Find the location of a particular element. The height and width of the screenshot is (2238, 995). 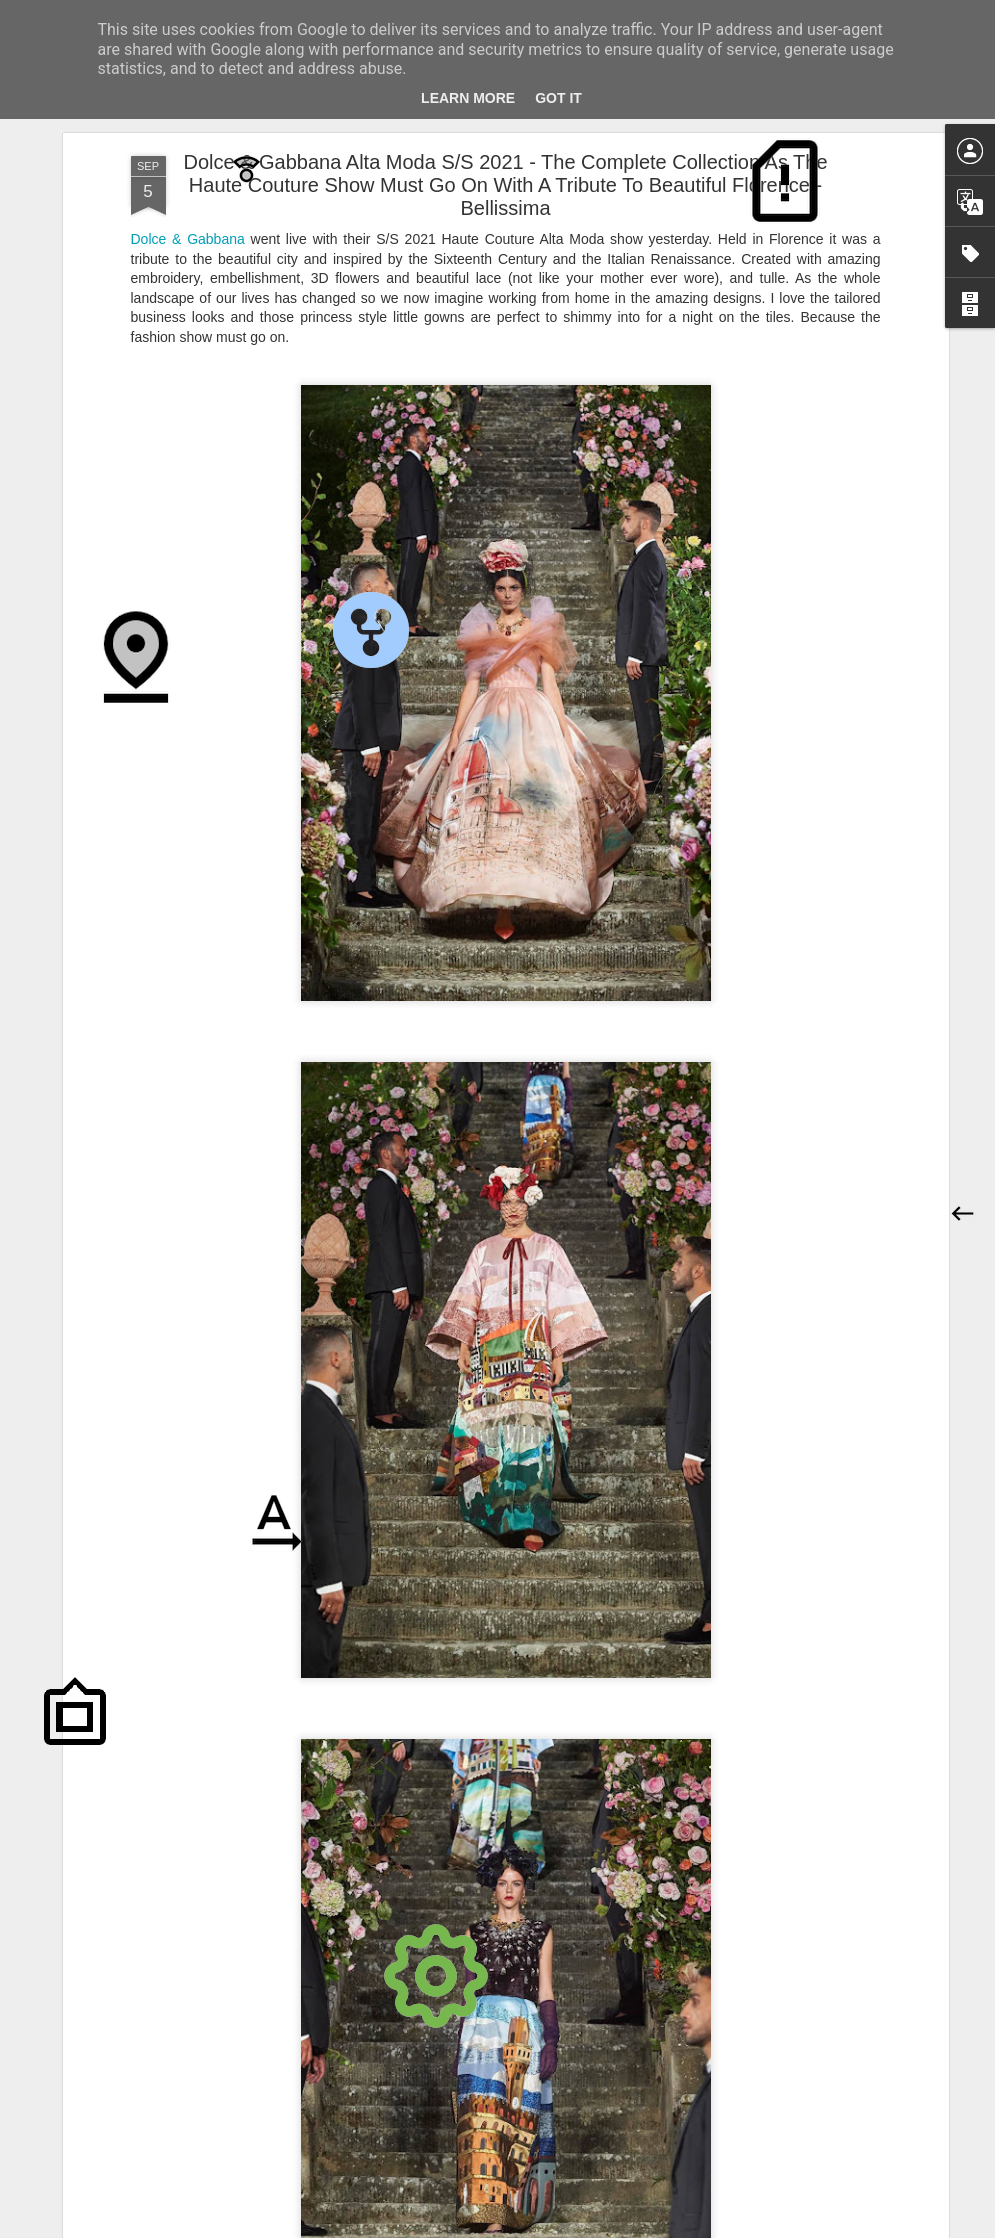

access app or system settings is located at coordinates (436, 1976).